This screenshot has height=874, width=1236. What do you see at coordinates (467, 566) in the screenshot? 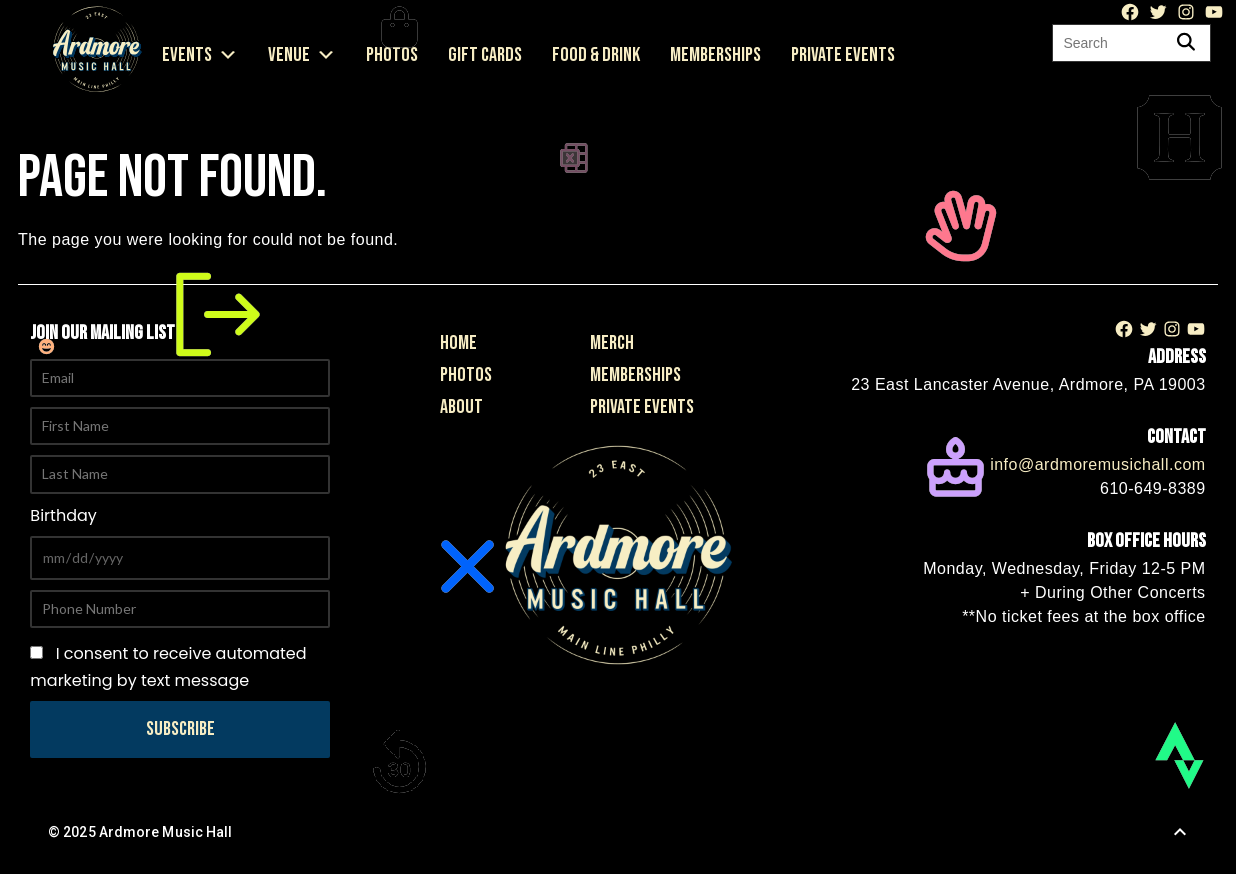
I see `close or dismiss a dialog` at bounding box center [467, 566].